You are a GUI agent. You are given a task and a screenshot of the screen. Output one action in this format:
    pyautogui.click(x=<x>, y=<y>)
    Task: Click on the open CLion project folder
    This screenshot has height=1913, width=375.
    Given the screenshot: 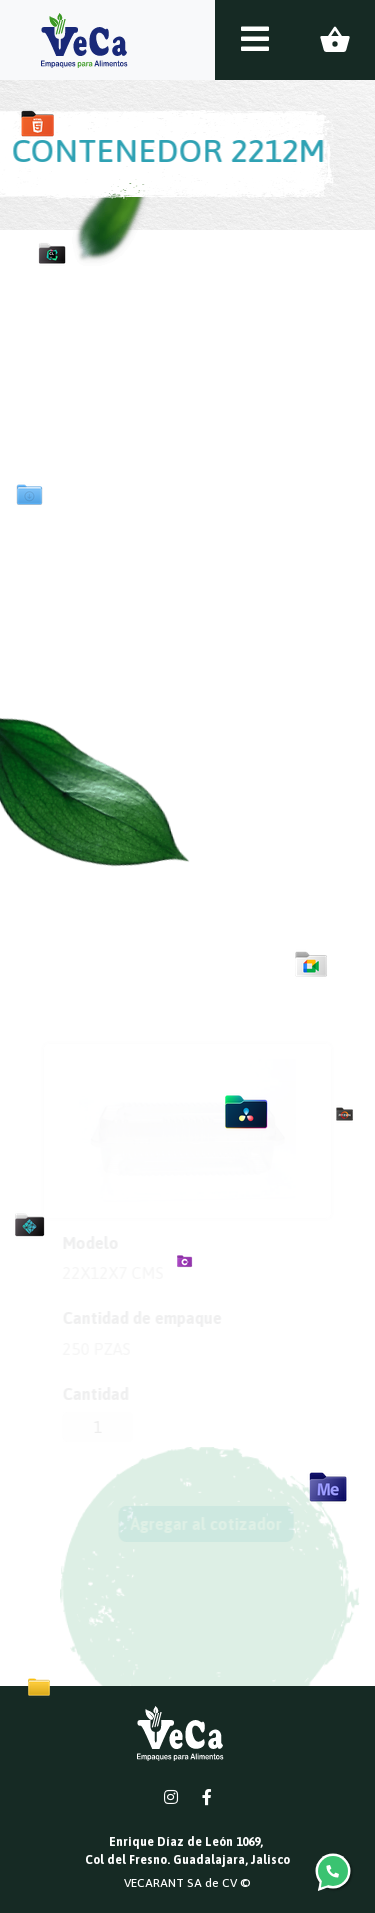 What is the action you would take?
    pyautogui.click(x=52, y=254)
    